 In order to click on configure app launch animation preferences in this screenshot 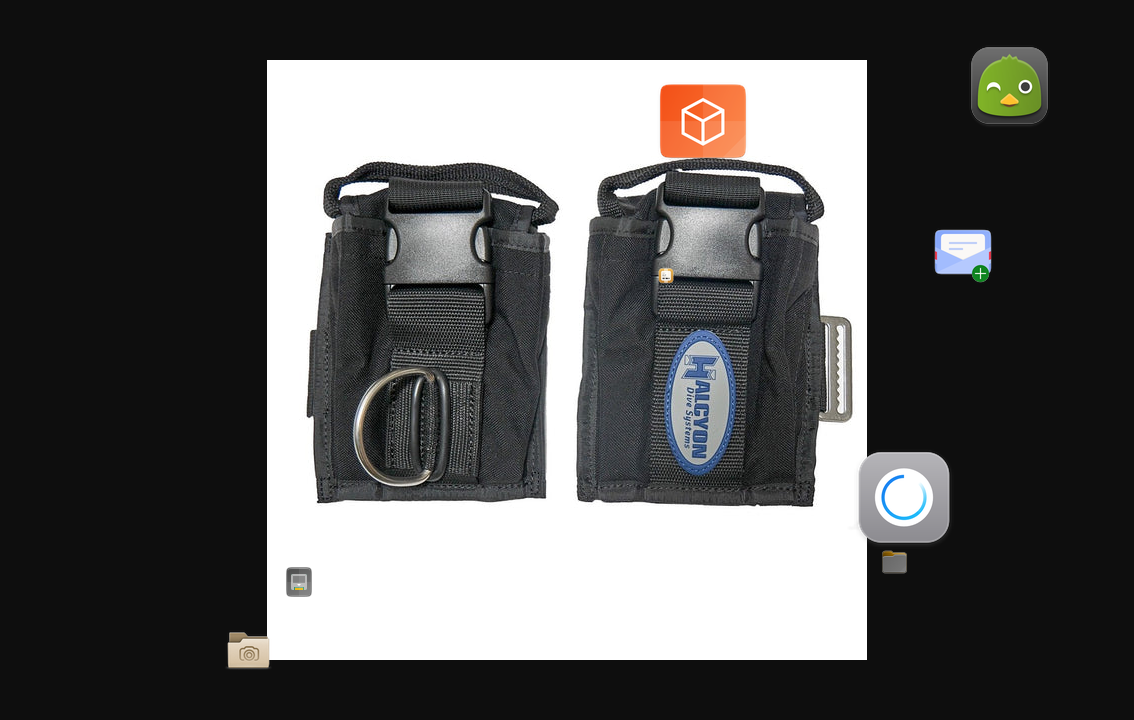, I will do `click(904, 499)`.